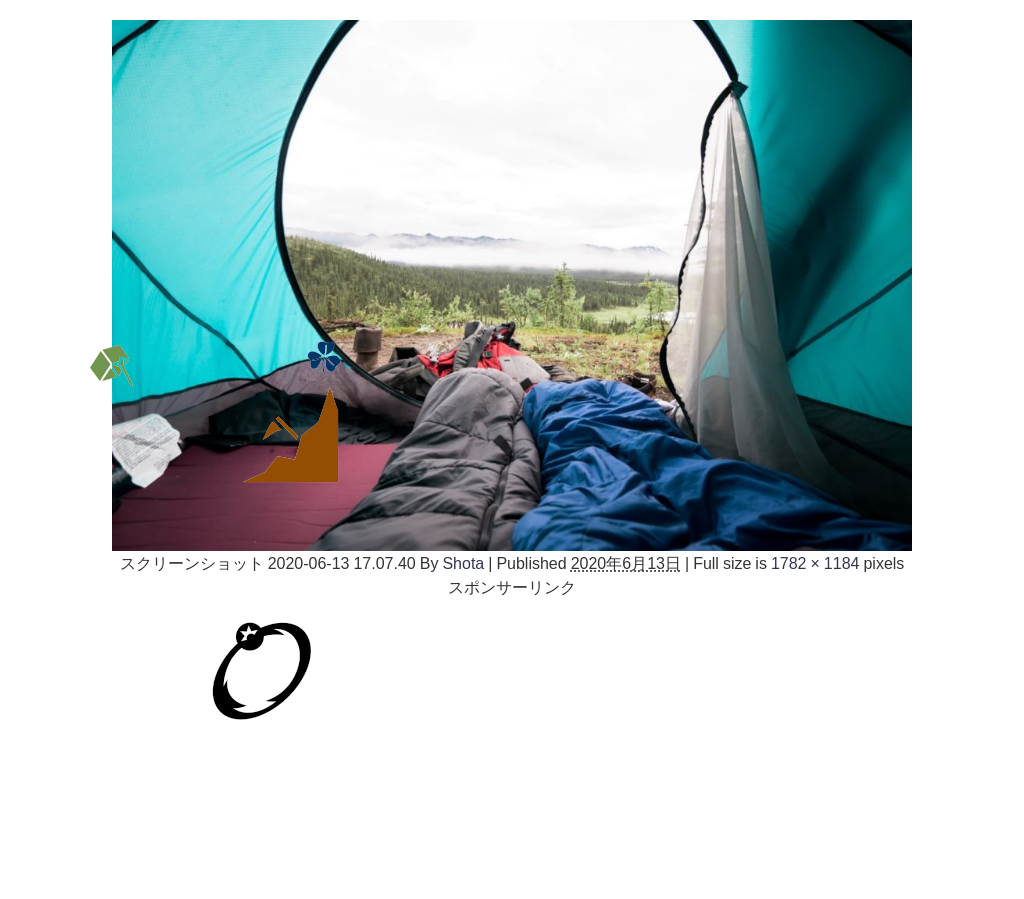 The image size is (1024, 899). Describe the element at coordinates (324, 358) in the screenshot. I see `indicates Irish or St. Patrick's Day themed content` at that location.